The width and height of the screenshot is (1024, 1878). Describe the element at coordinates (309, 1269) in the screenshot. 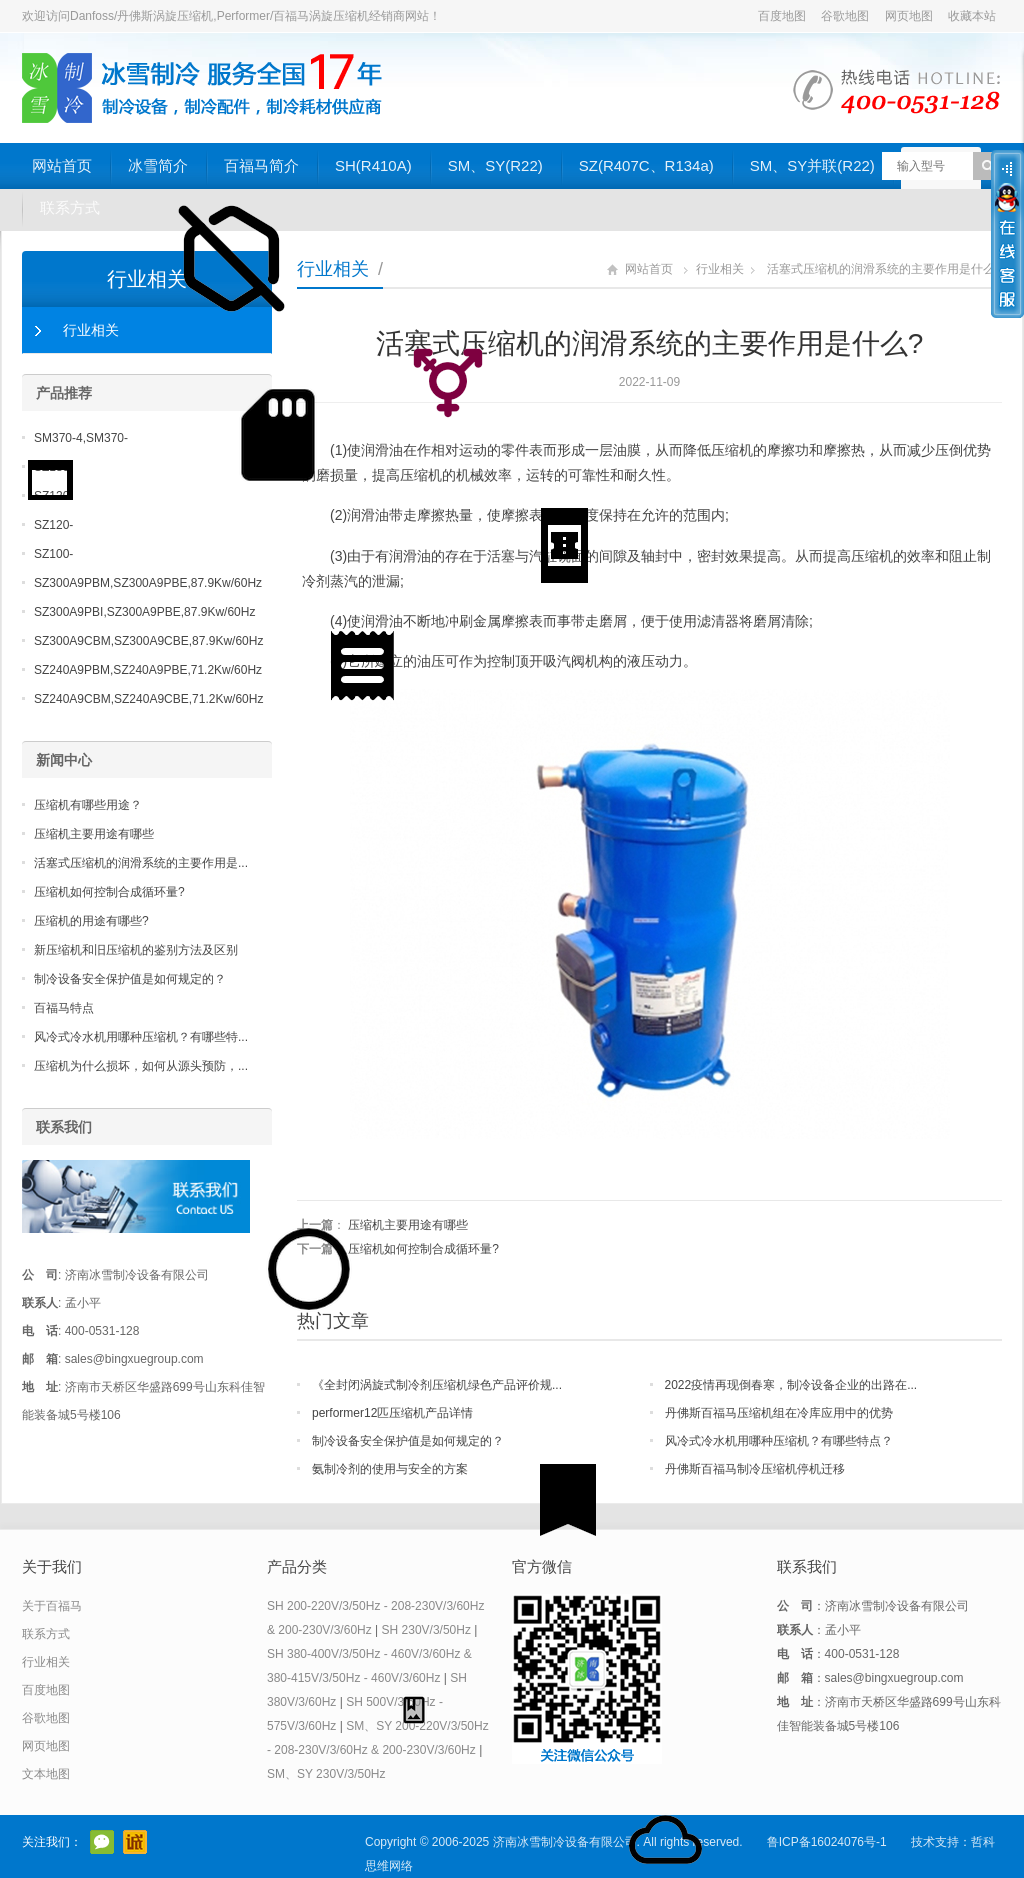

I see `indicates an unselected or empty state` at that location.